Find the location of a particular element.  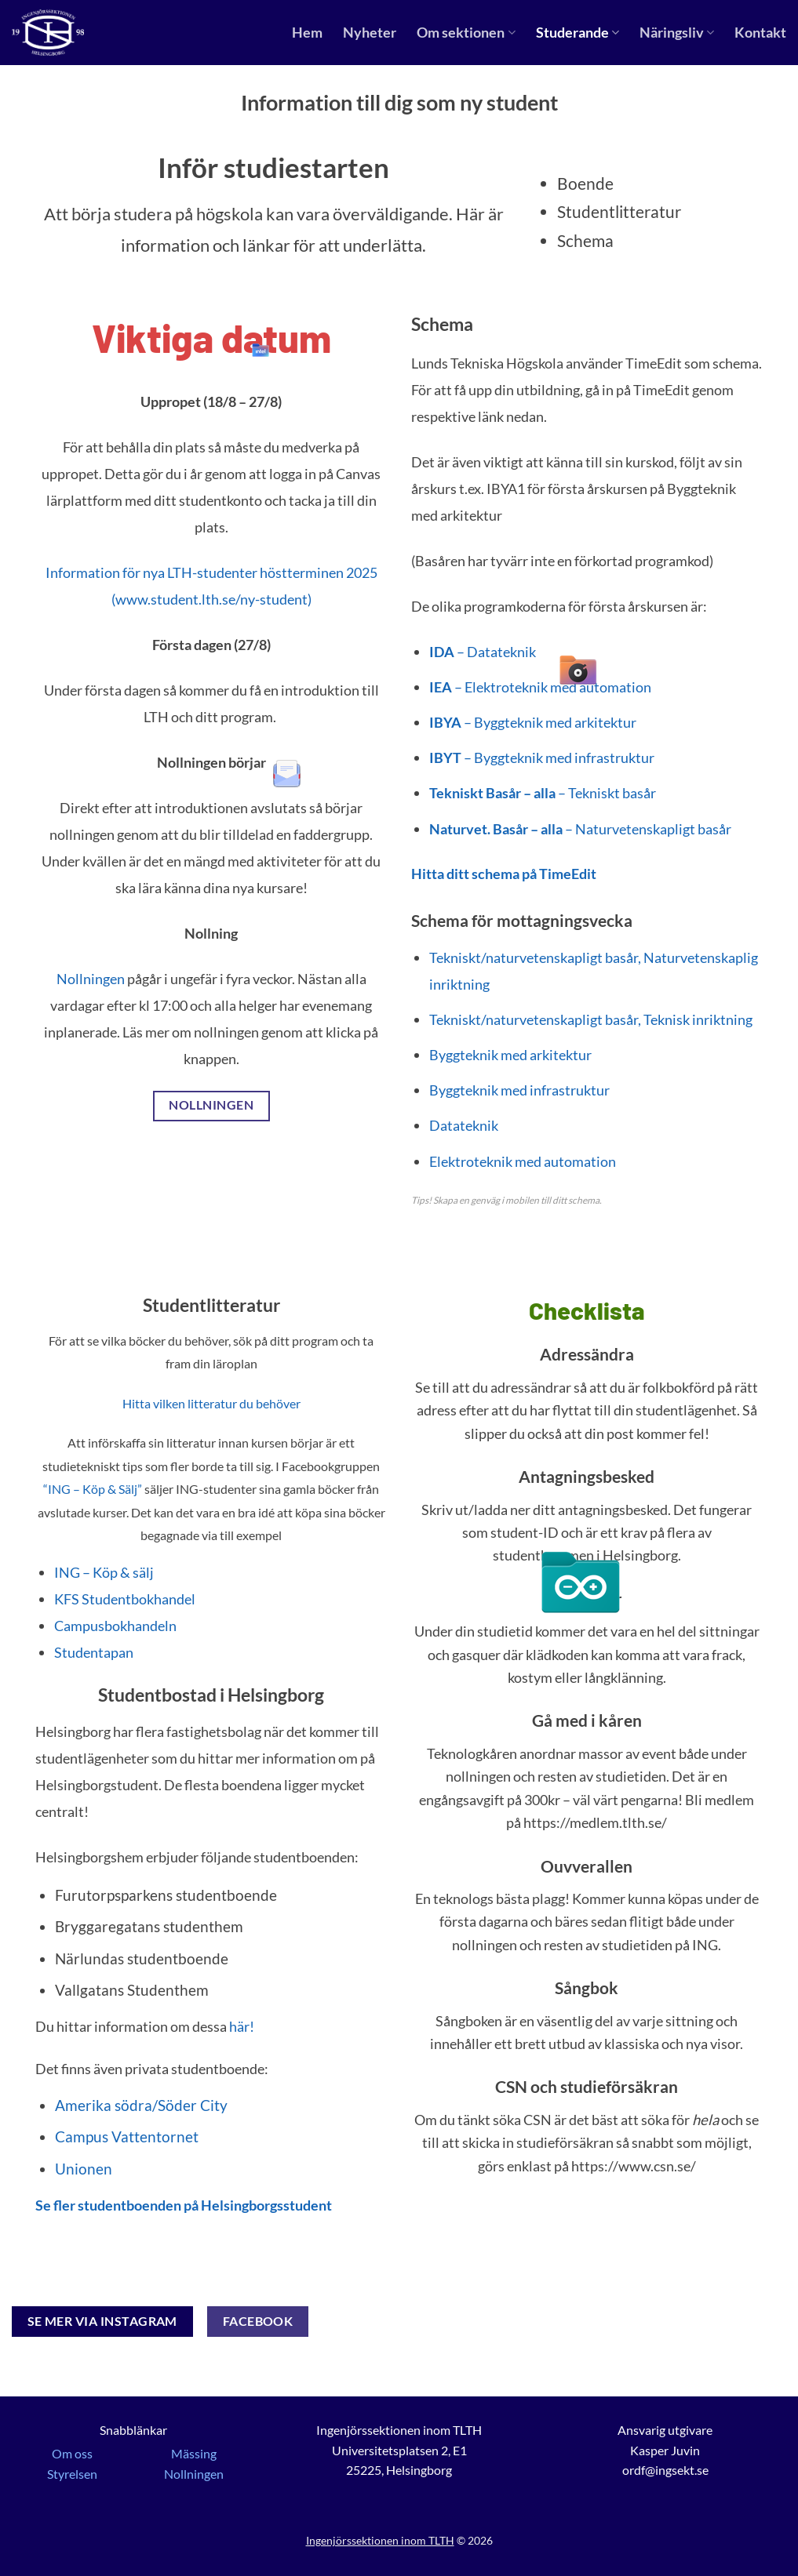

folder containing intel-related files or software is located at coordinates (261, 351).